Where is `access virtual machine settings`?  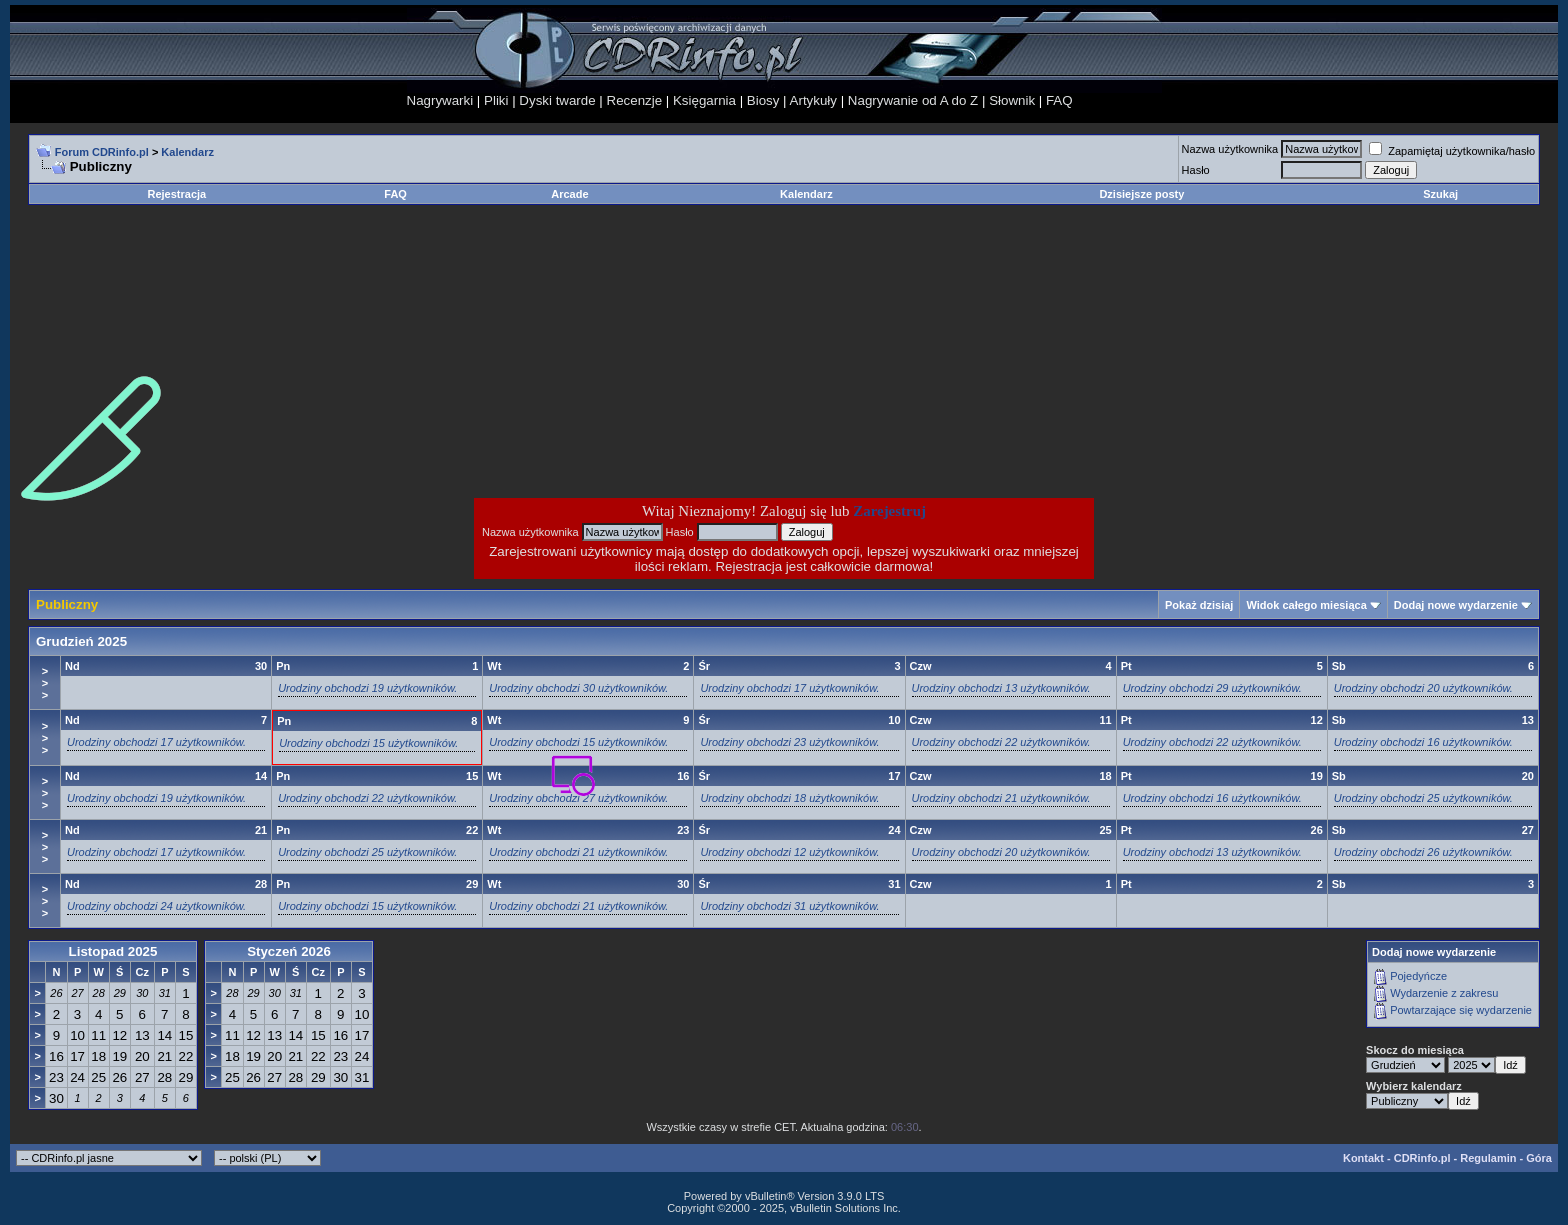
access virtual machine settings is located at coordinates (572, 773).